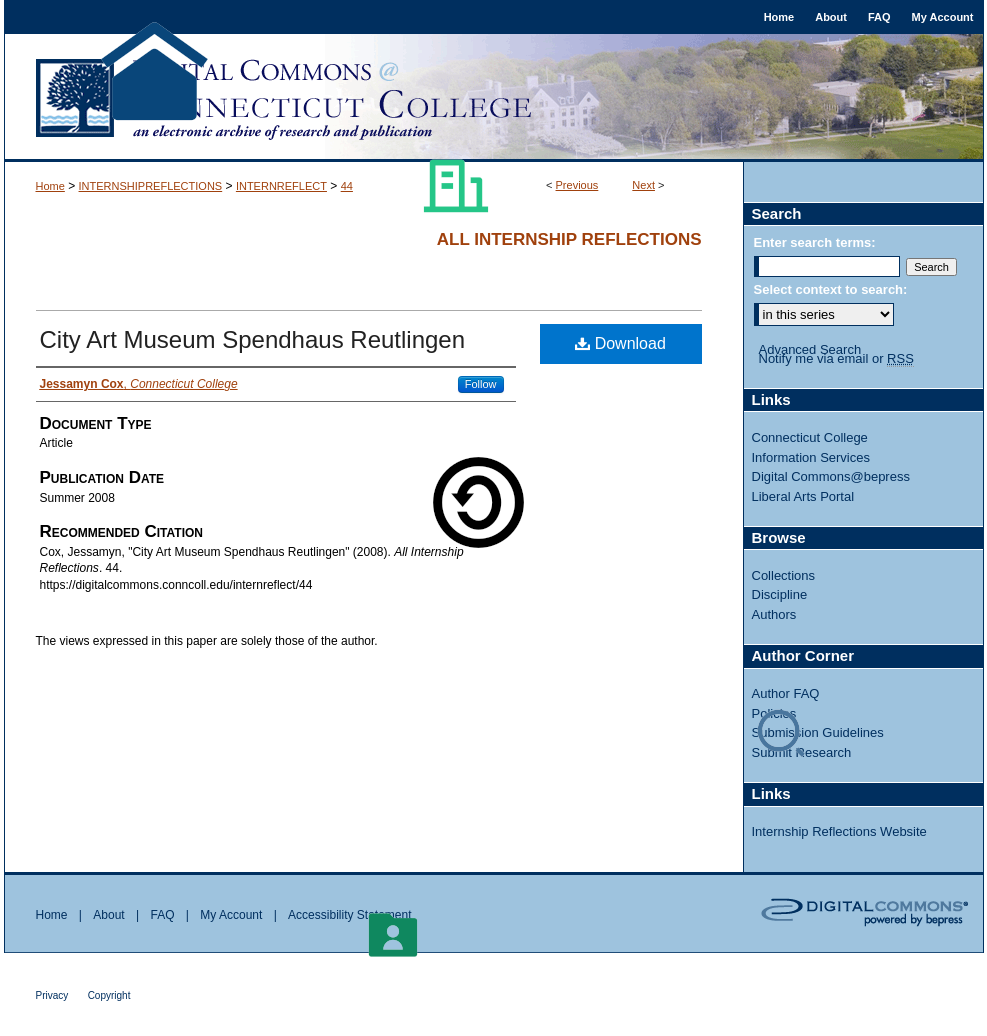 This screenshot has height=1036, width=987. I want to click on search for content or items, so click(781, 733).